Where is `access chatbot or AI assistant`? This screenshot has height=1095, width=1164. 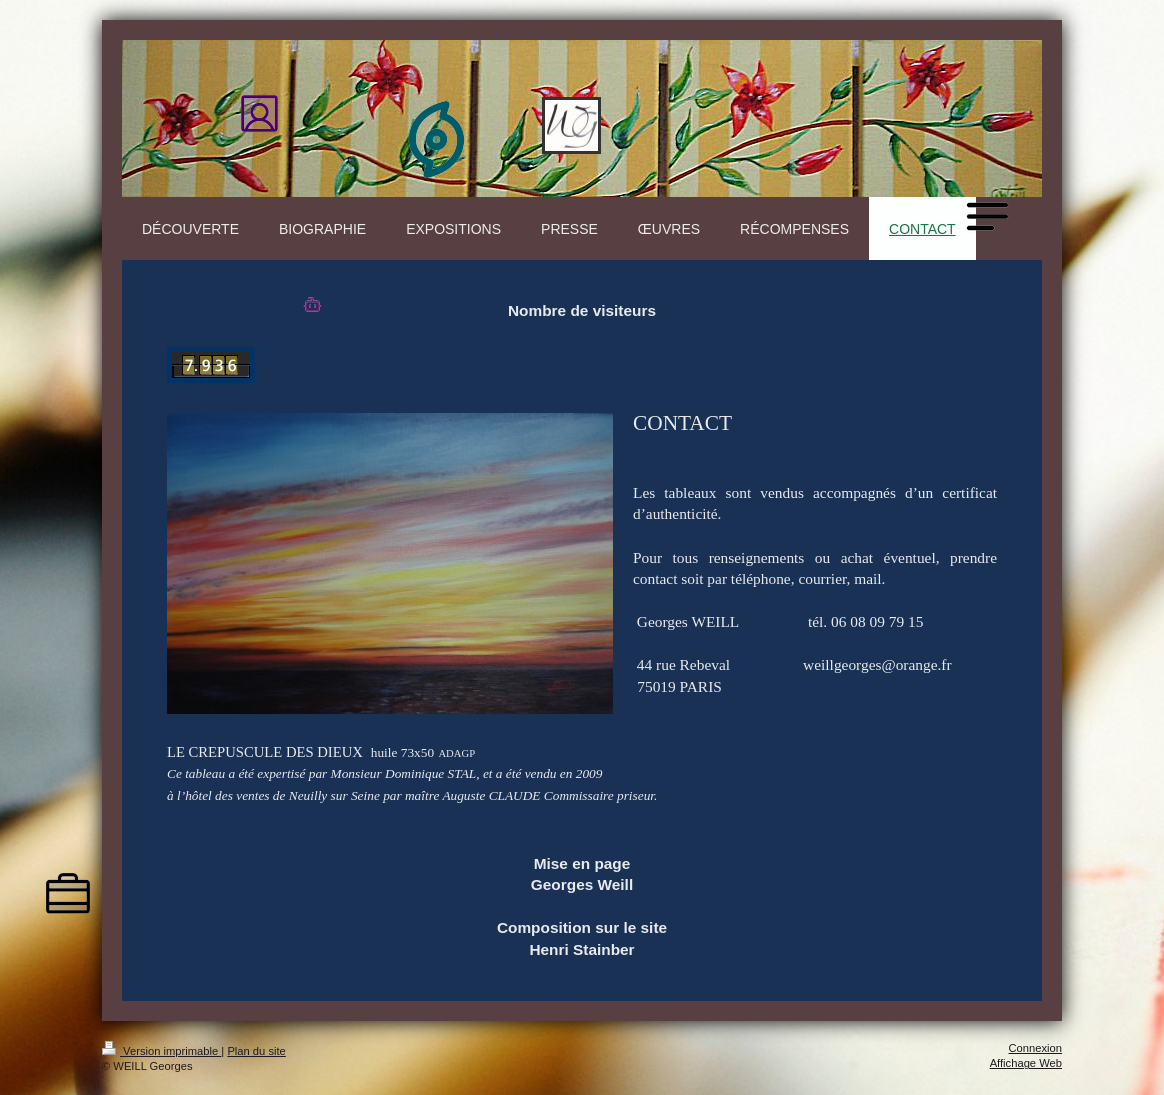
access chatbot or AI assistant is located at coordinates (312, 304).